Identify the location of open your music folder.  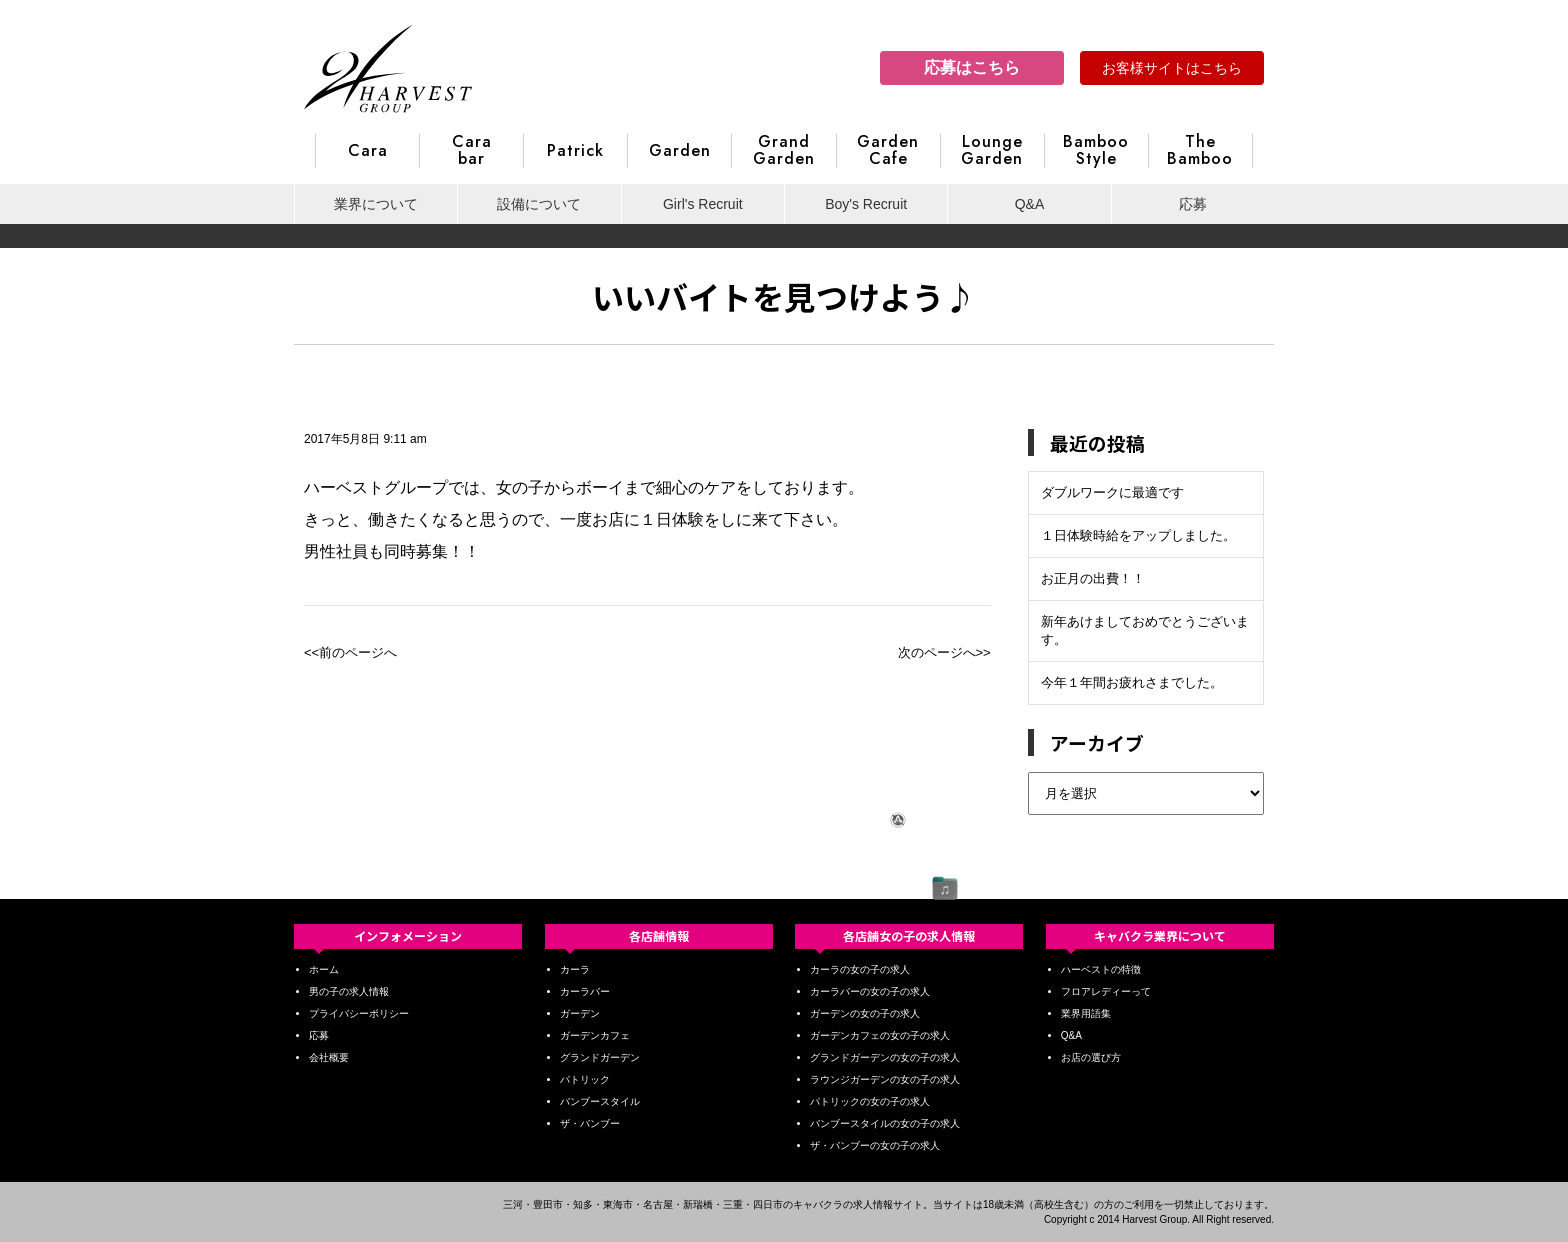
(945, 888).